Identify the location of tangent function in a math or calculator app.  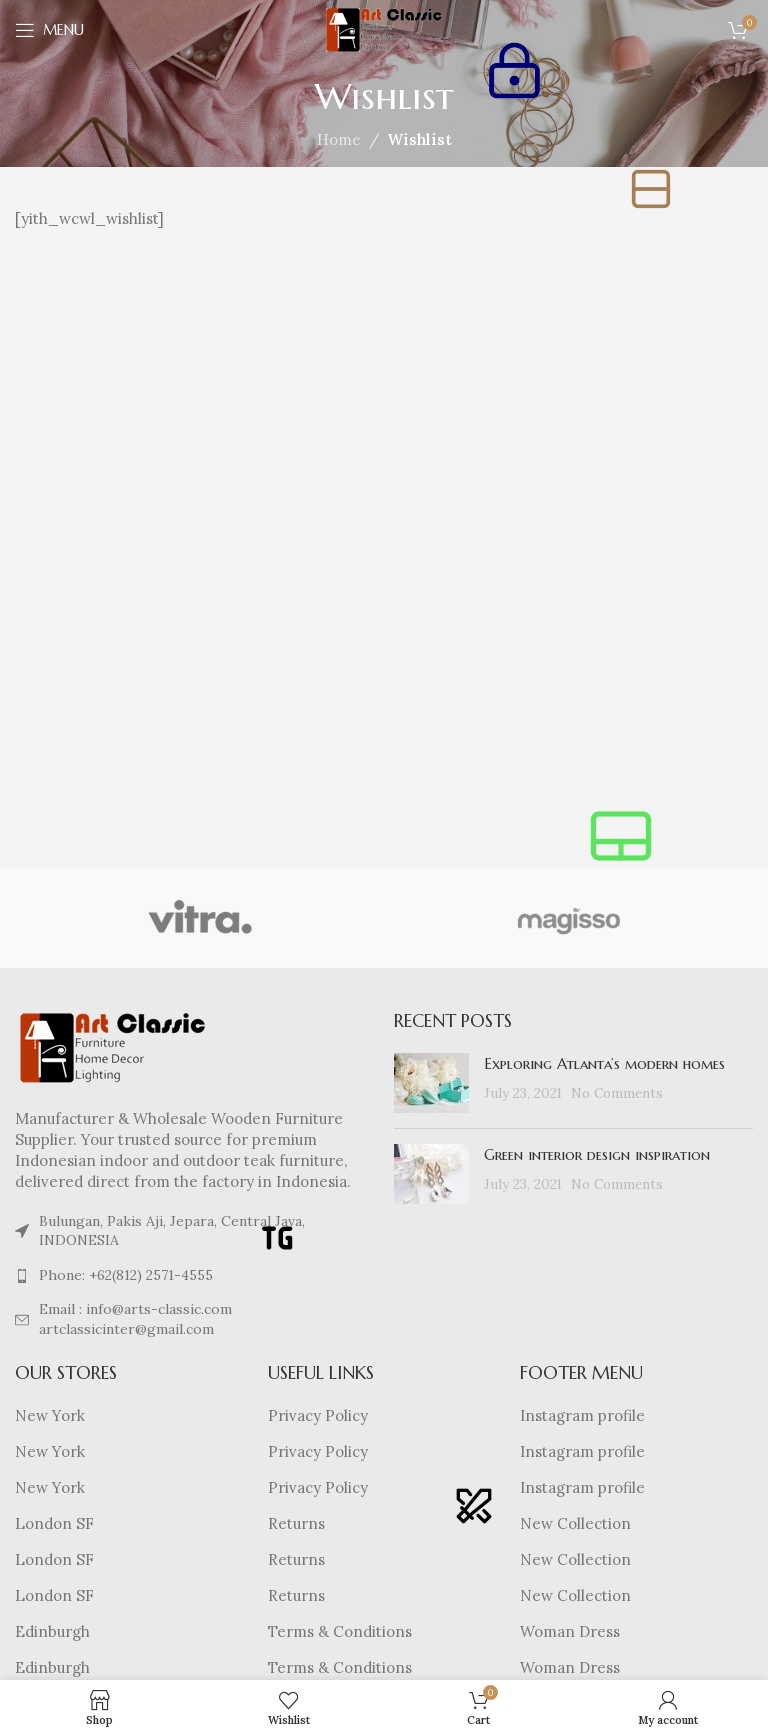
(276, 1238).